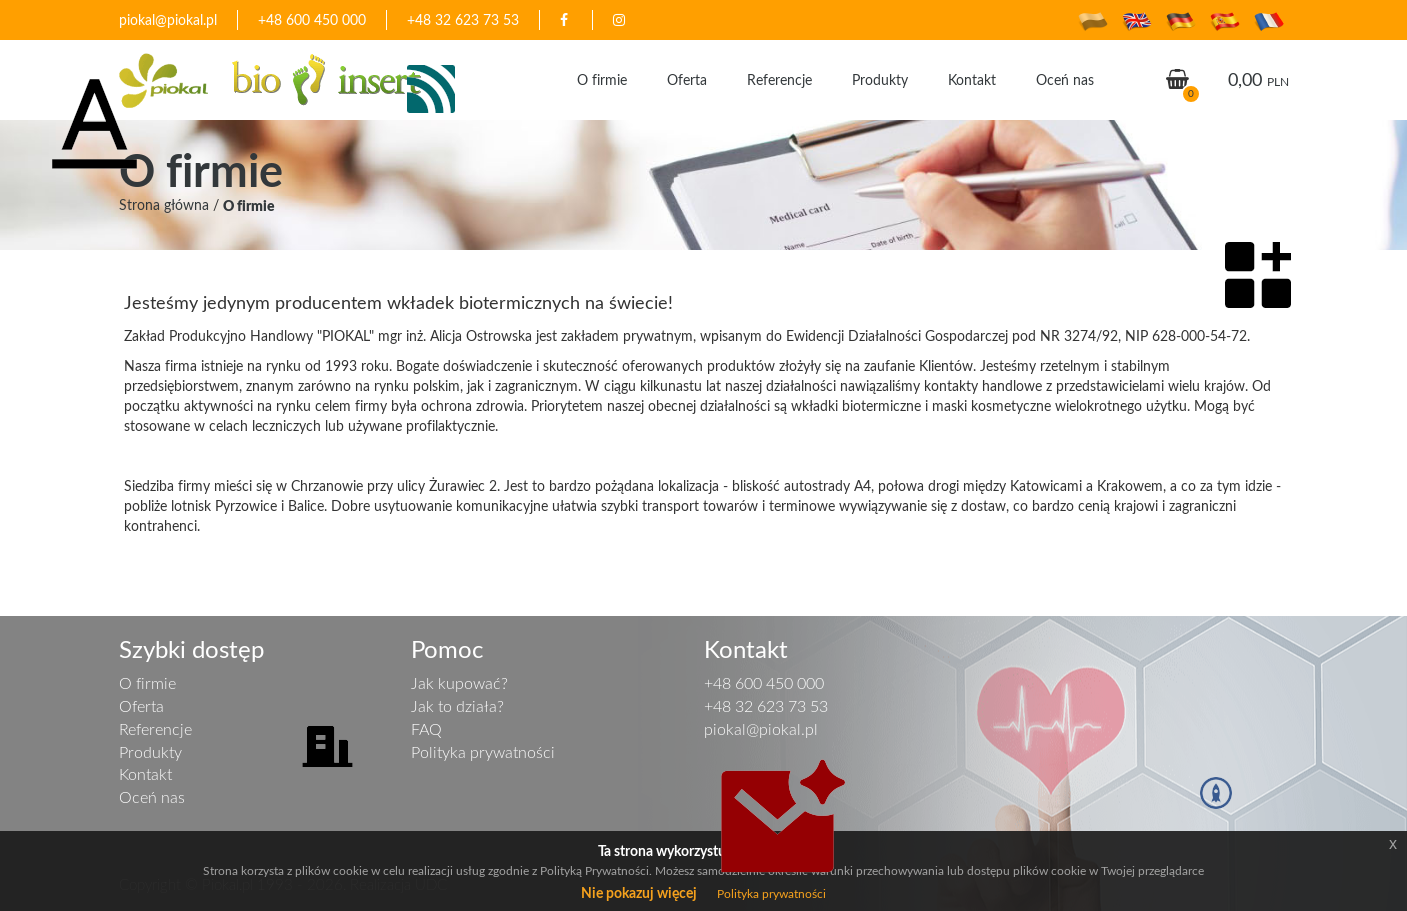 The width and height of the screenshot is (1407, 911). I want to click on view building or office location, so click(327, 746).